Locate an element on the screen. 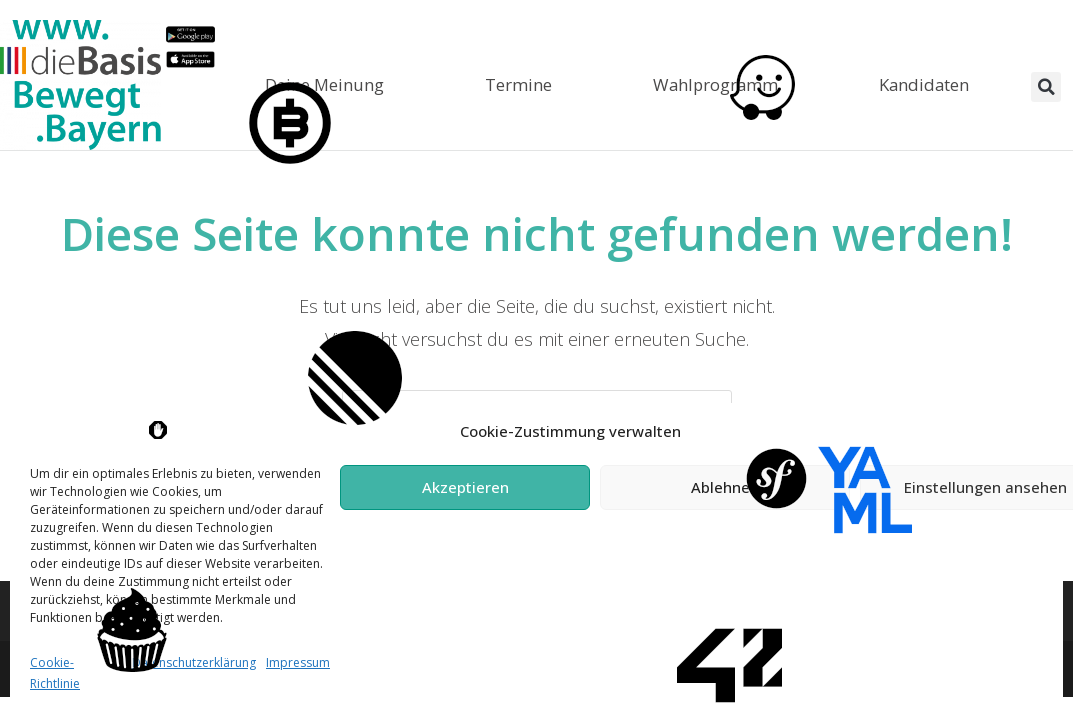 The height and width of the screenshot is (720, 1073). open Waze navigation app is located at coordinates (762, 87).